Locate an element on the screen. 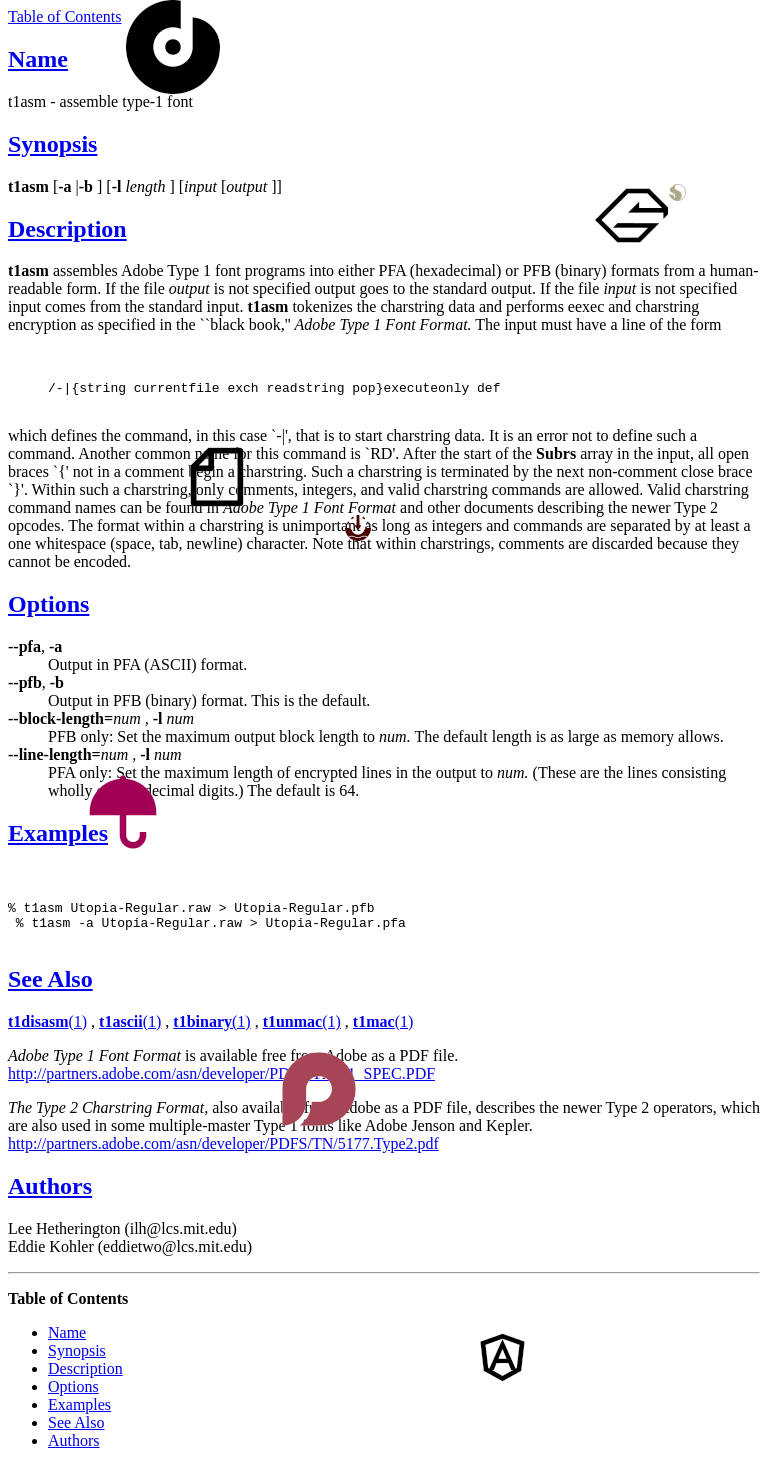  angularjs framework logo is located at coordinates (502, 1357).